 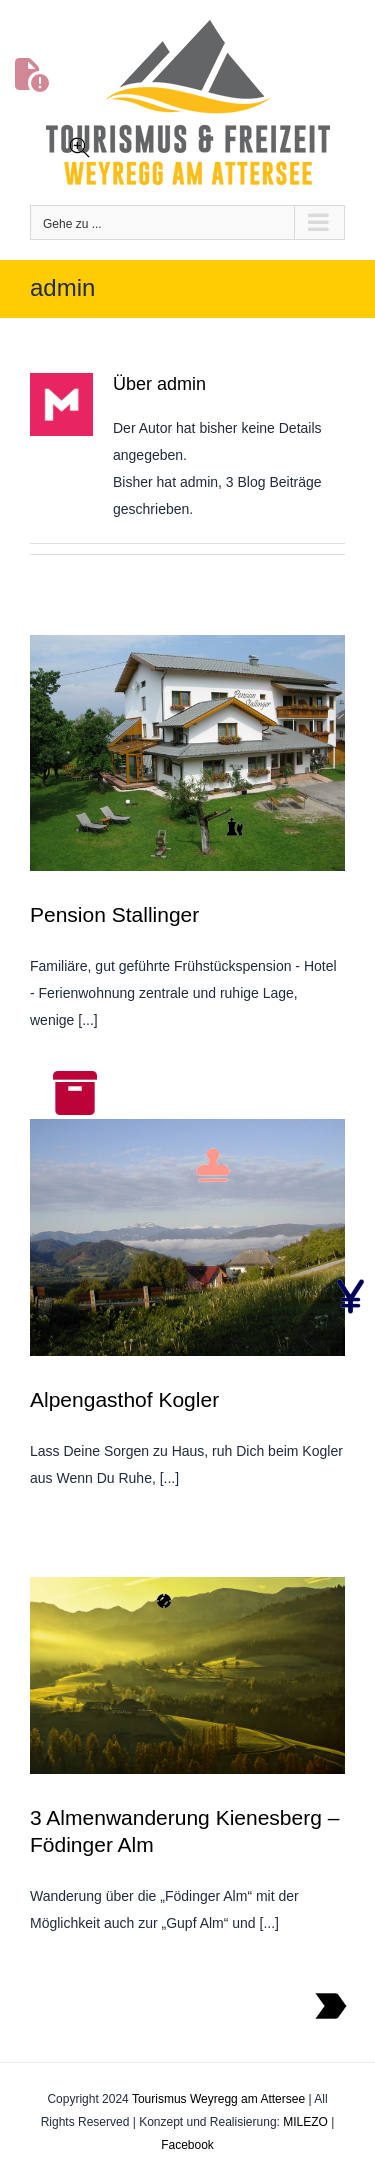 I want to click on view baseball or sports content, so click(x=164, y=1601).